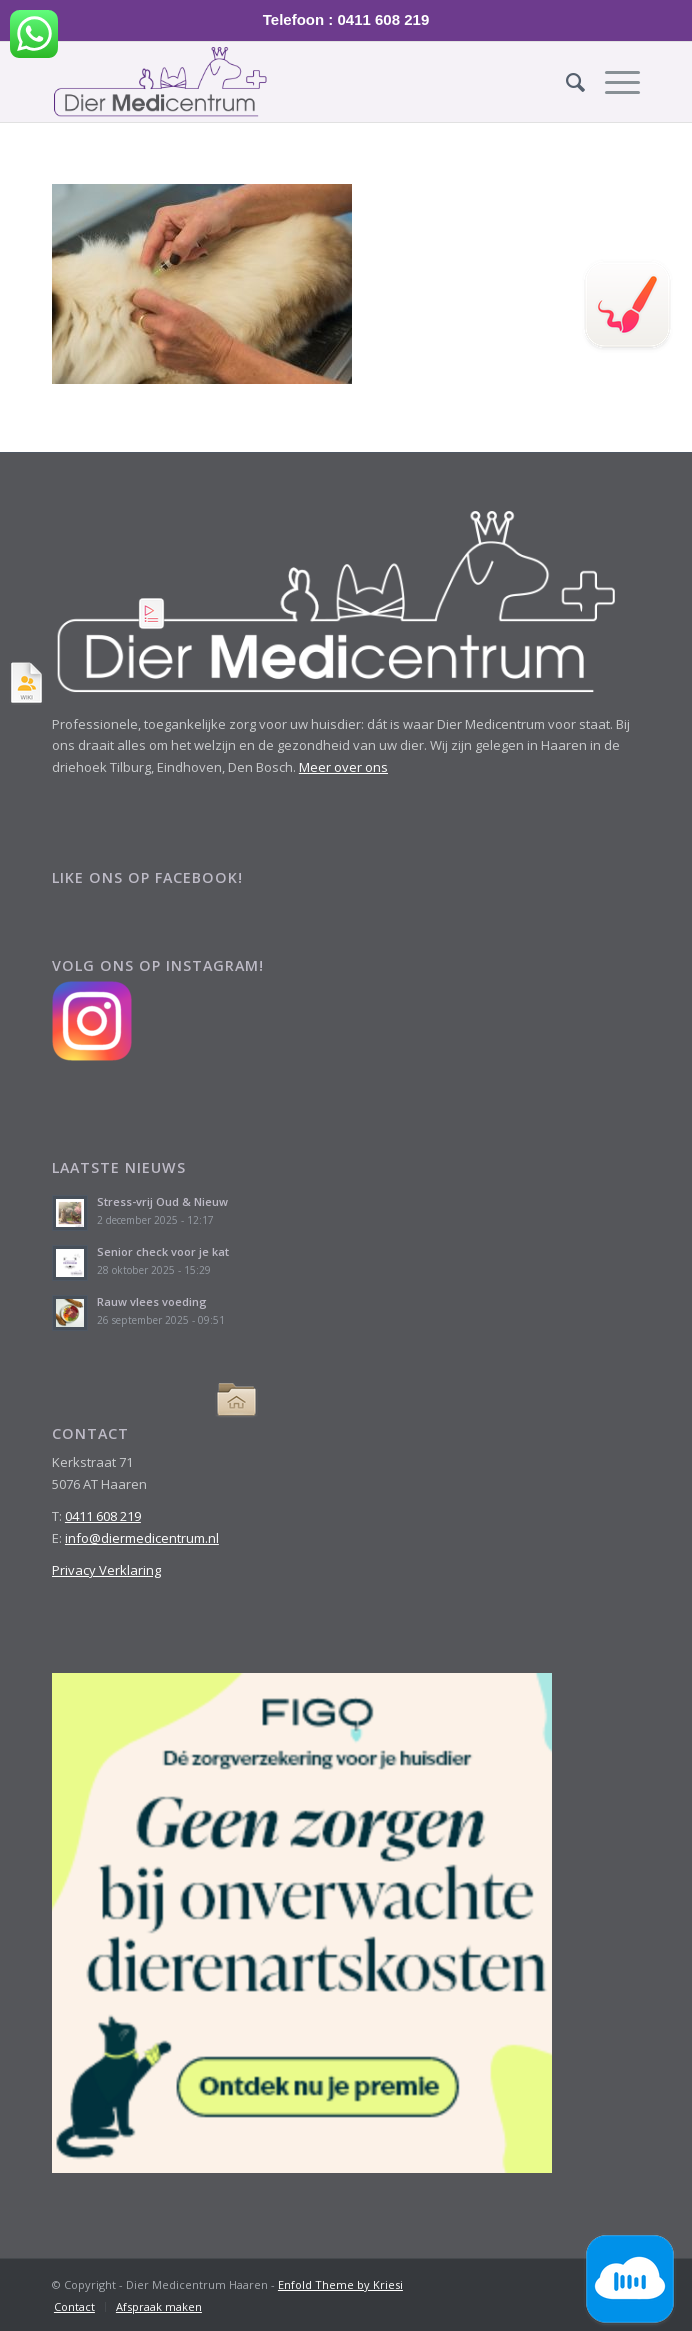  I want to click on an audio playlist file, so click(151, 613).